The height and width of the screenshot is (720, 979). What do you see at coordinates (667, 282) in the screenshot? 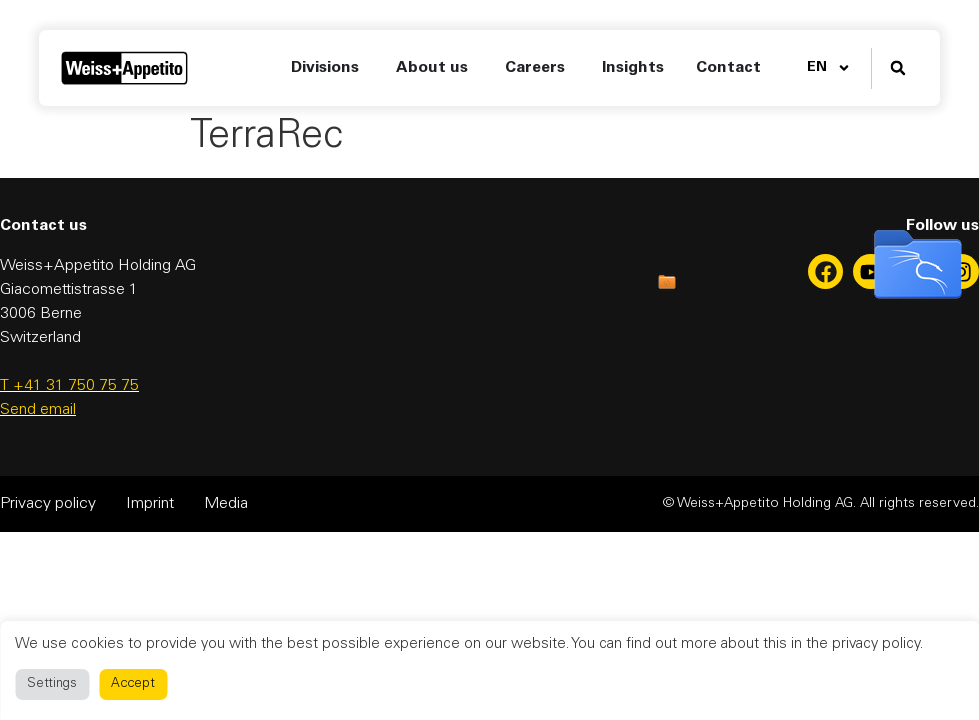
I see `open folder containing code or development files` at bounding box center [667, 282].